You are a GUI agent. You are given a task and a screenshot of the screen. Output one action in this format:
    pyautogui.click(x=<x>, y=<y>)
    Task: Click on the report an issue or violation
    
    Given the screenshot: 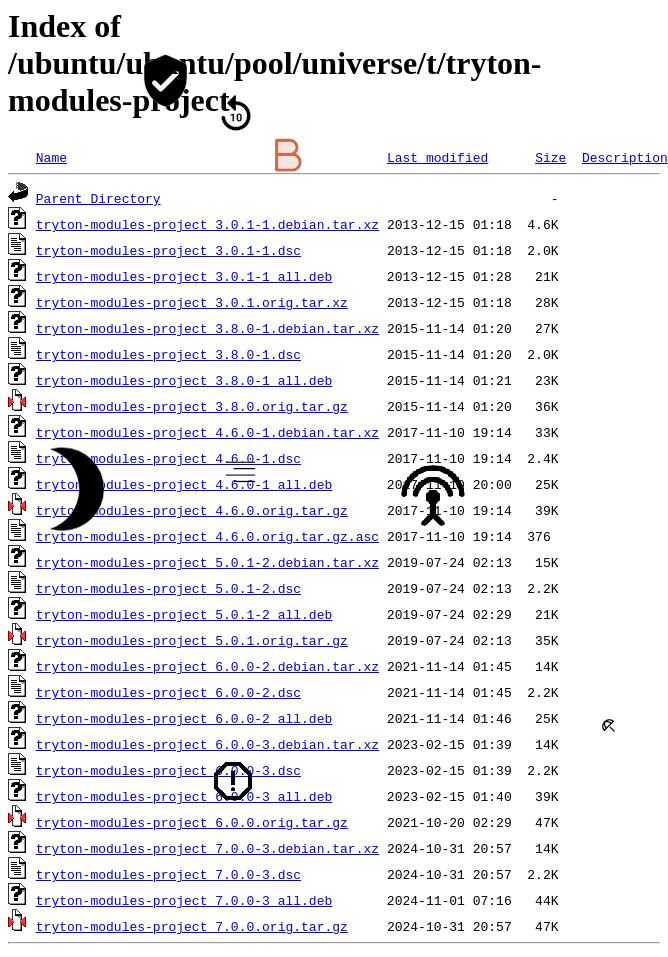 What is the action you would take?
    pyautogui.click(x=233, y=781)
    